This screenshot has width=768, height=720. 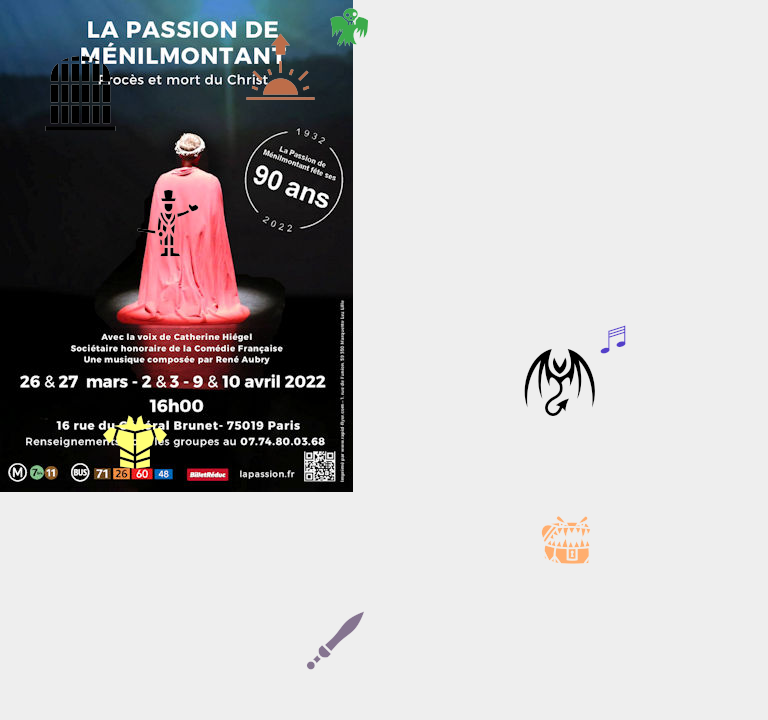 I want to click on indicates a haunted or spooky game element, so click(x=349, y=27).